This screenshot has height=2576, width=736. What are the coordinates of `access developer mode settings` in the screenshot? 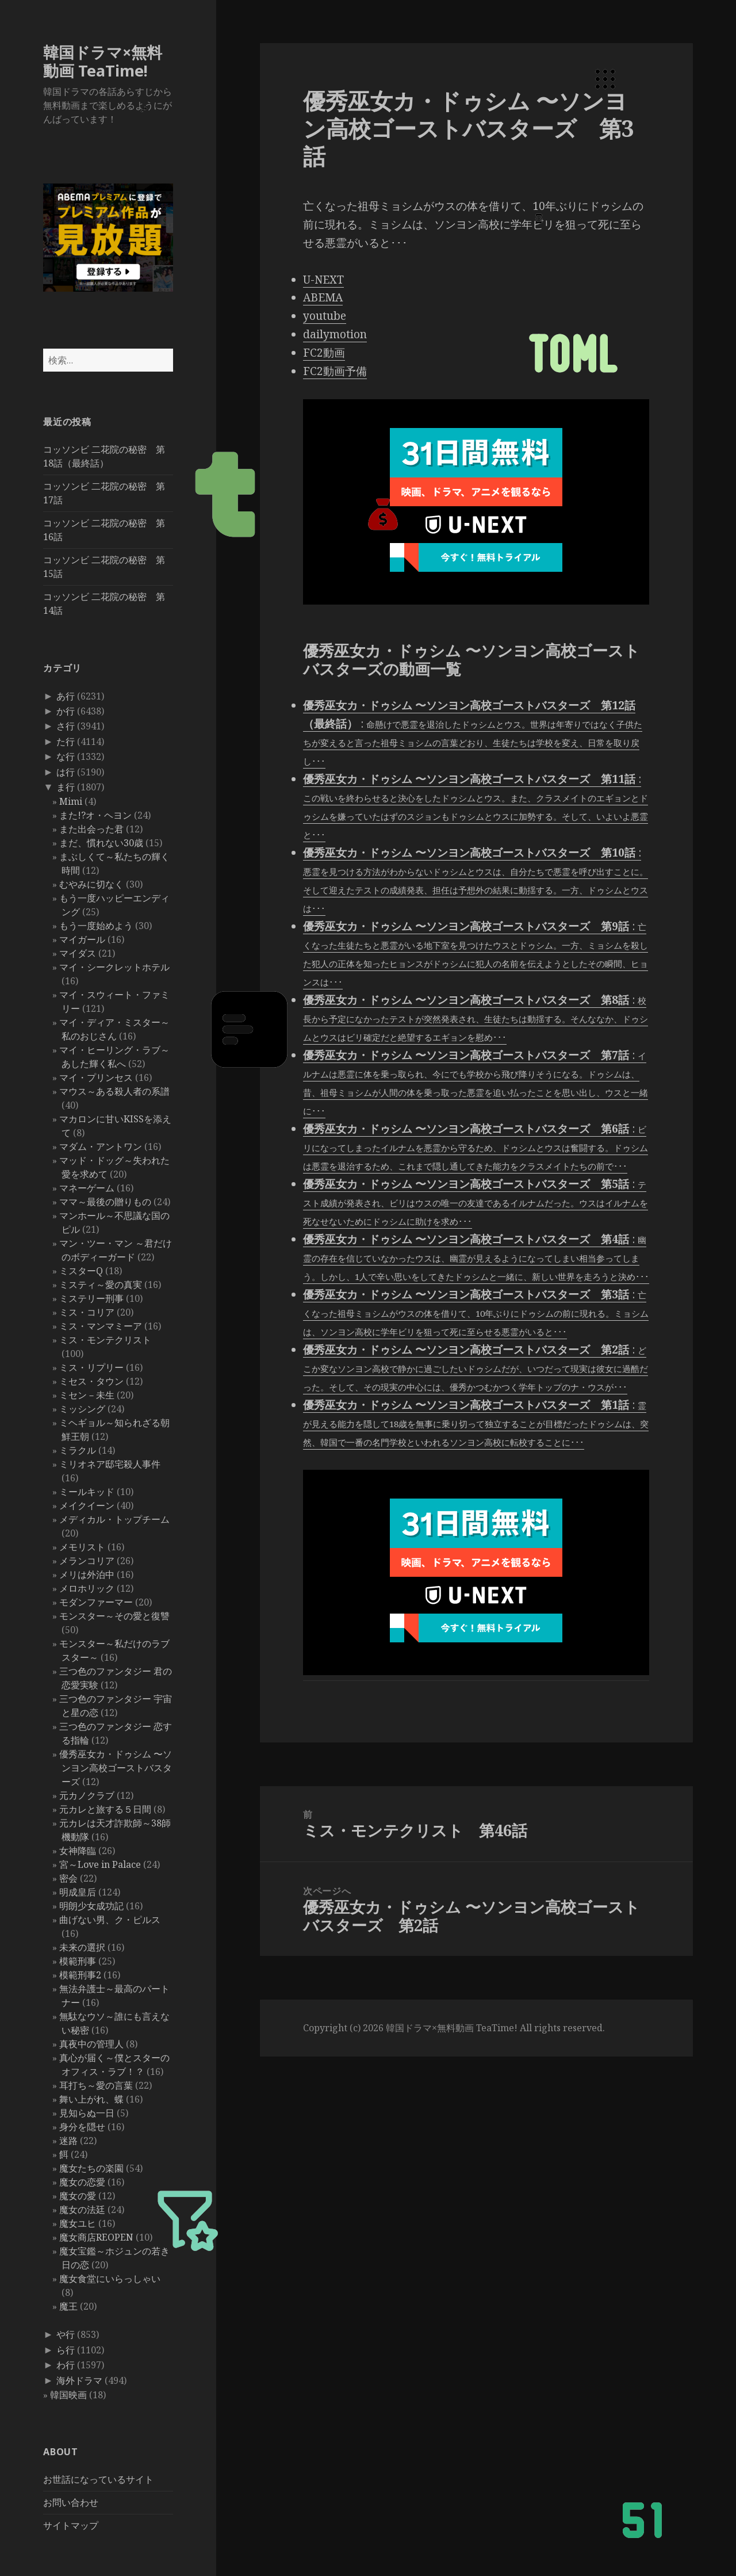 It's located at (539, 219).